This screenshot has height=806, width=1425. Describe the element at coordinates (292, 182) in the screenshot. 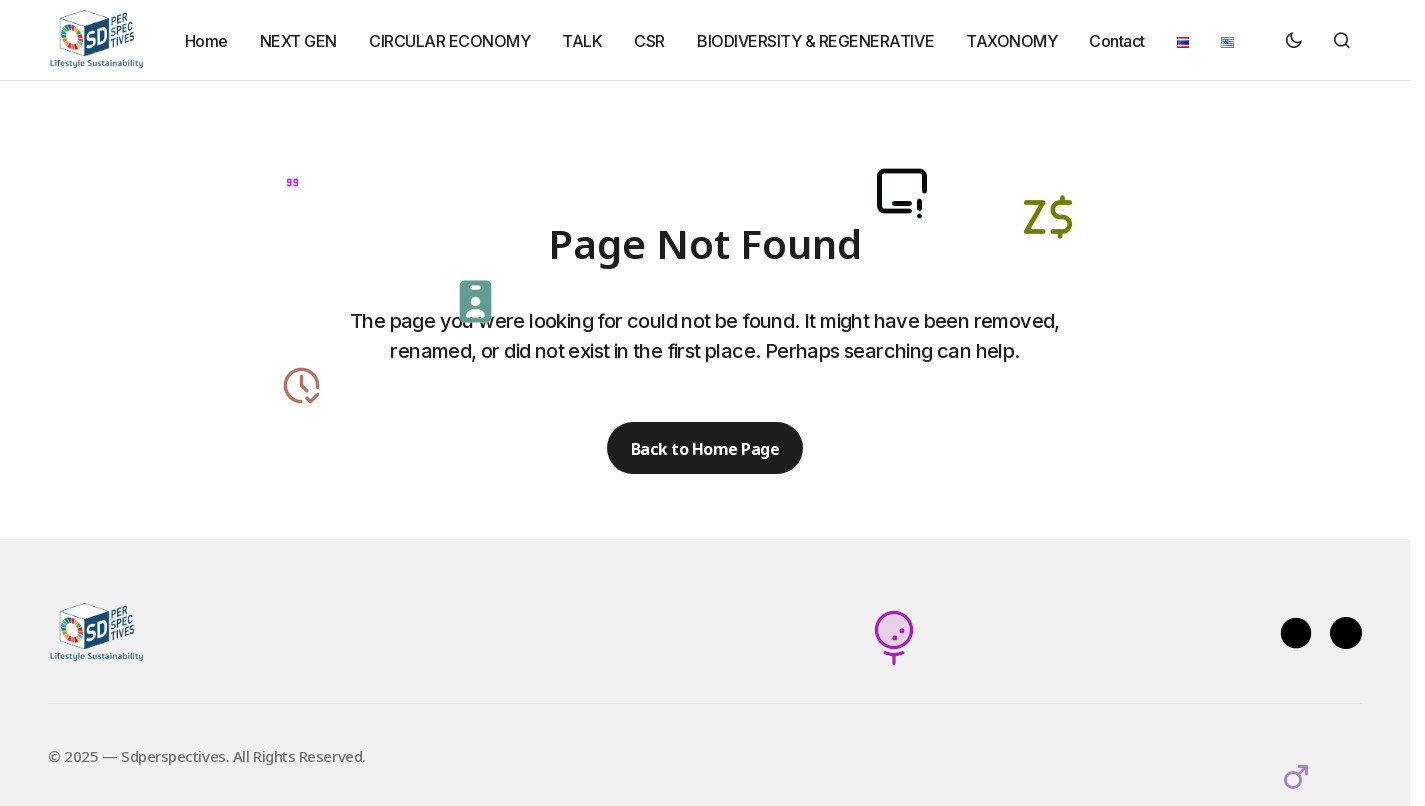

I see `indicates 99 or more unread notifications` at that location.